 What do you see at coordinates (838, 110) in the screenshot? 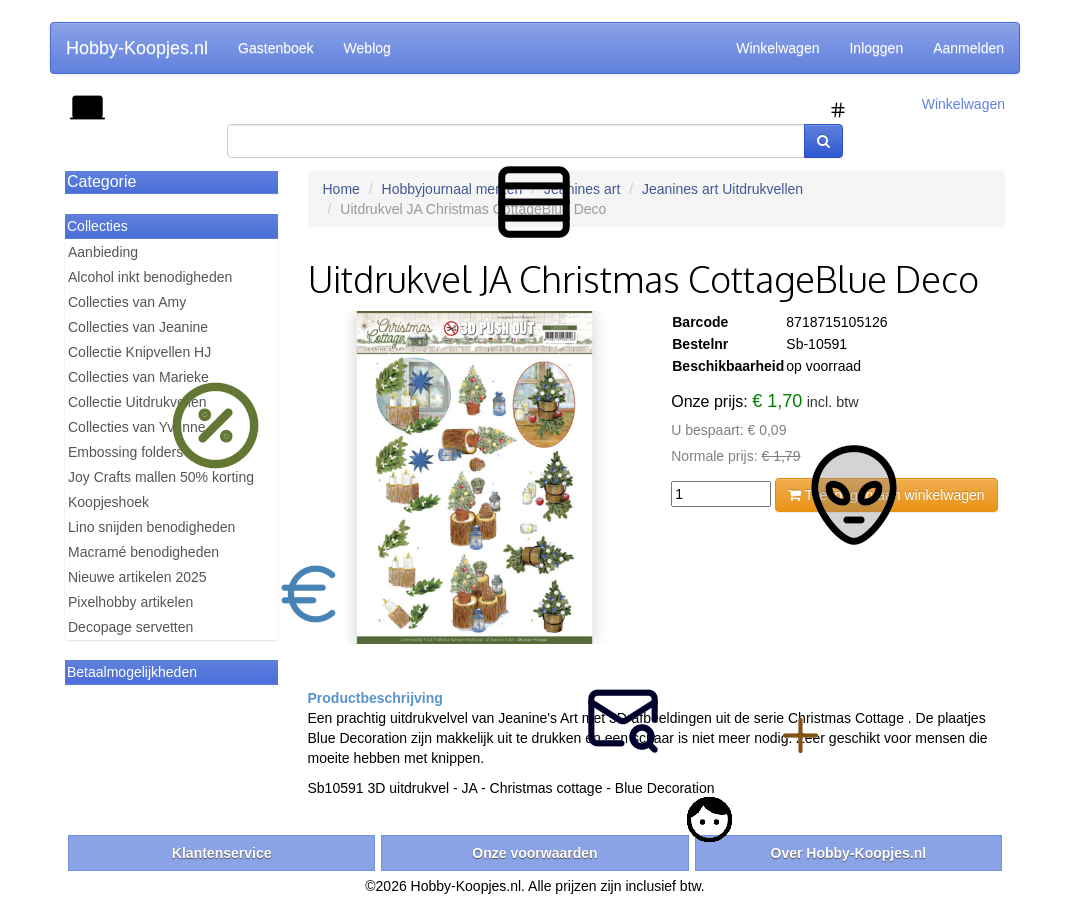
I see `add or search for hashtags` at bounding box center [838, 110].